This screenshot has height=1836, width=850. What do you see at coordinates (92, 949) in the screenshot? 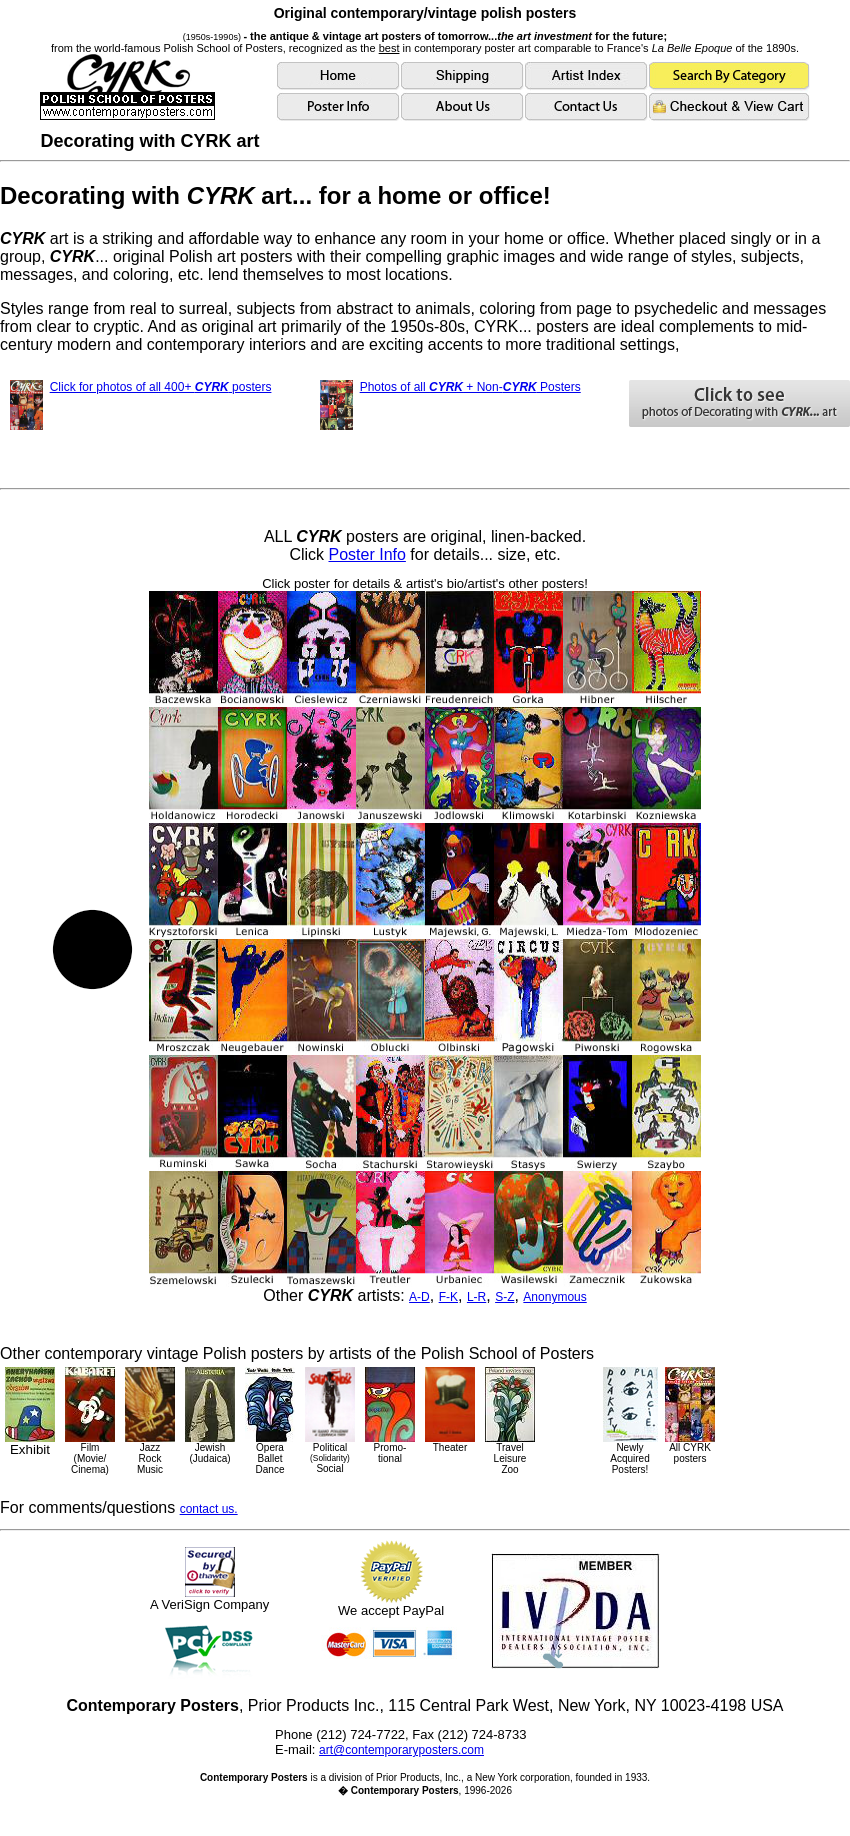
I see `unselected radio button or toggle option` at bounding box center [92, 949].